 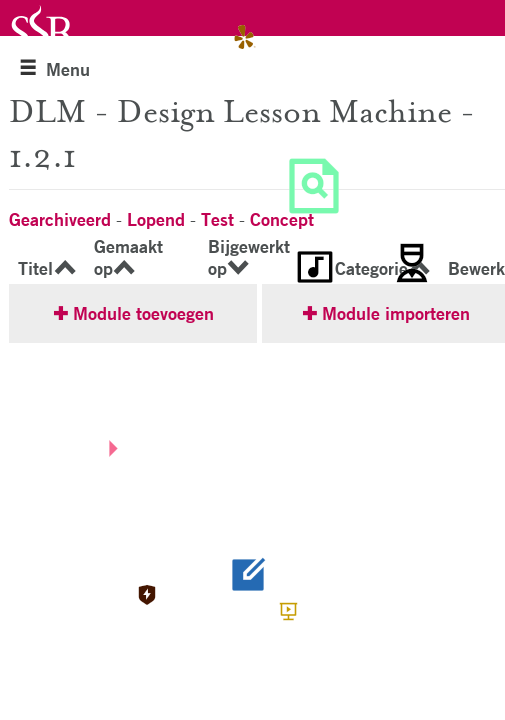 I want to click on start a presentation slideshow, so click(x=288, y=611).